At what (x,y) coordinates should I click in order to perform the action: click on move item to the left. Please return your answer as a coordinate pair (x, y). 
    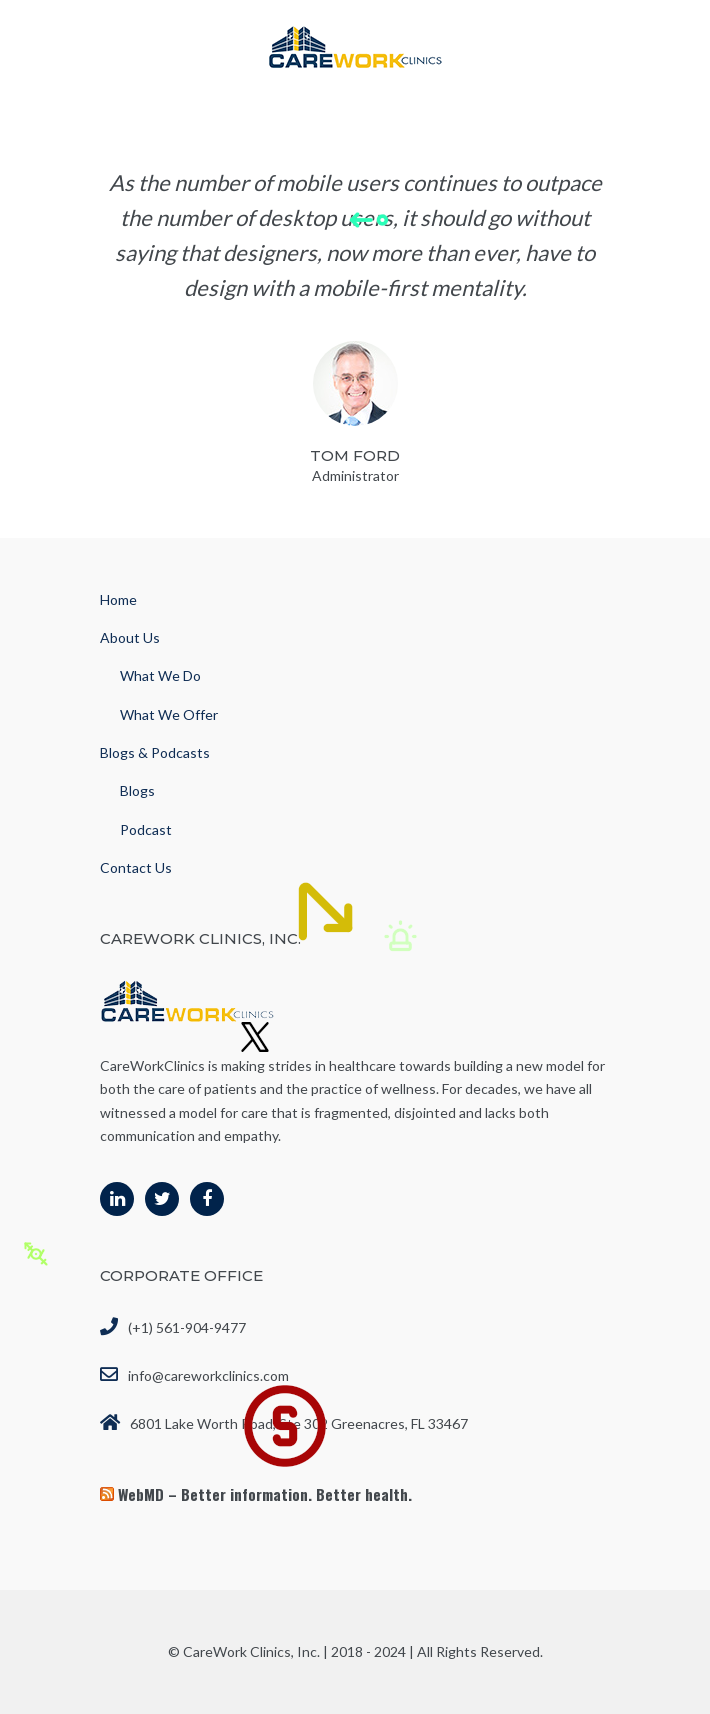
    Looking at the image, I should click on (369, 220).